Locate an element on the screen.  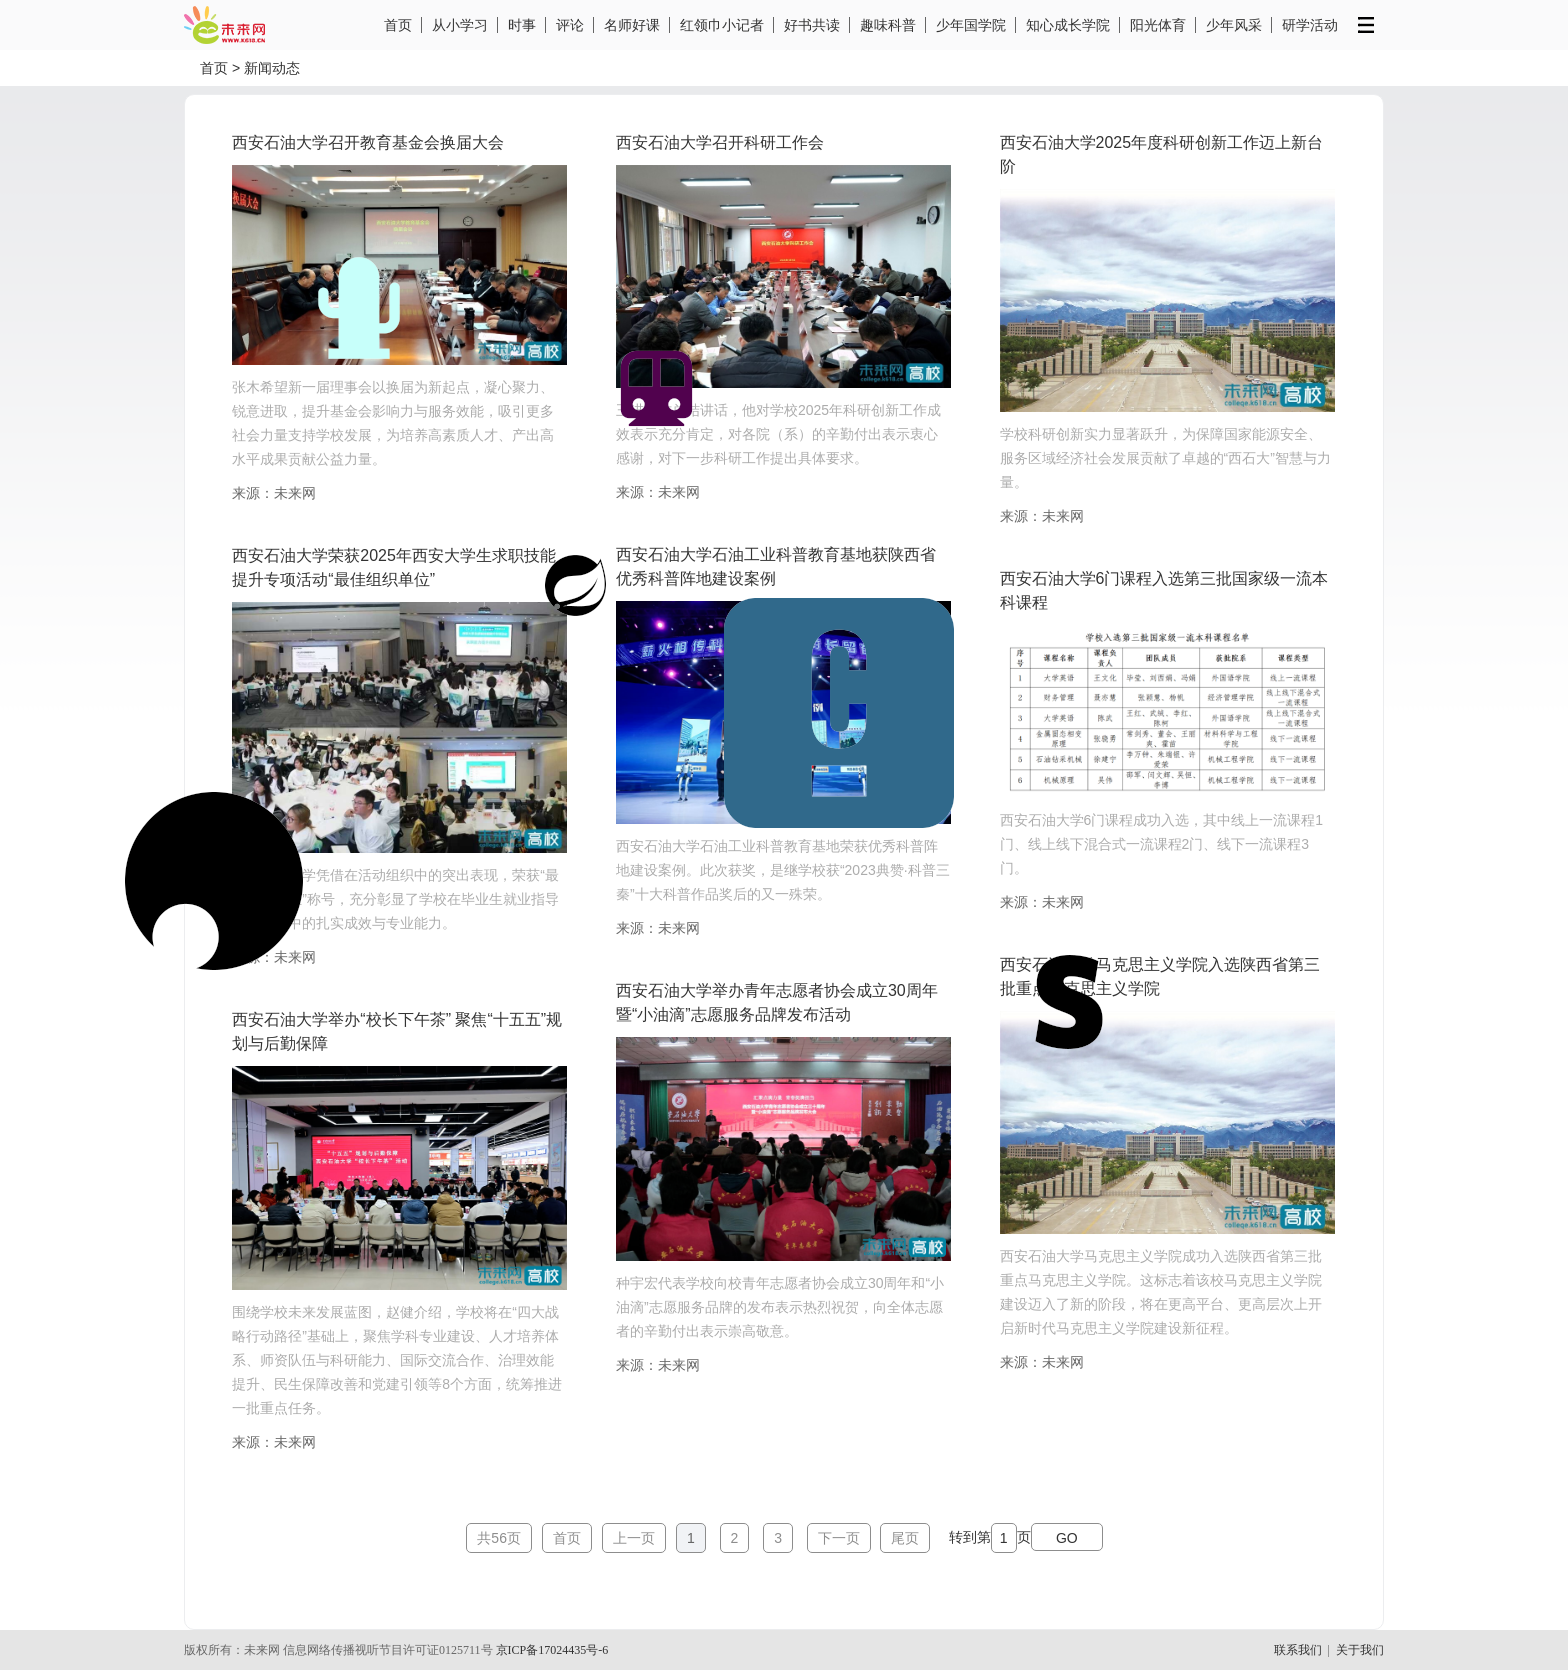
stripe payment integration is located at coordinates (1069, 1002).